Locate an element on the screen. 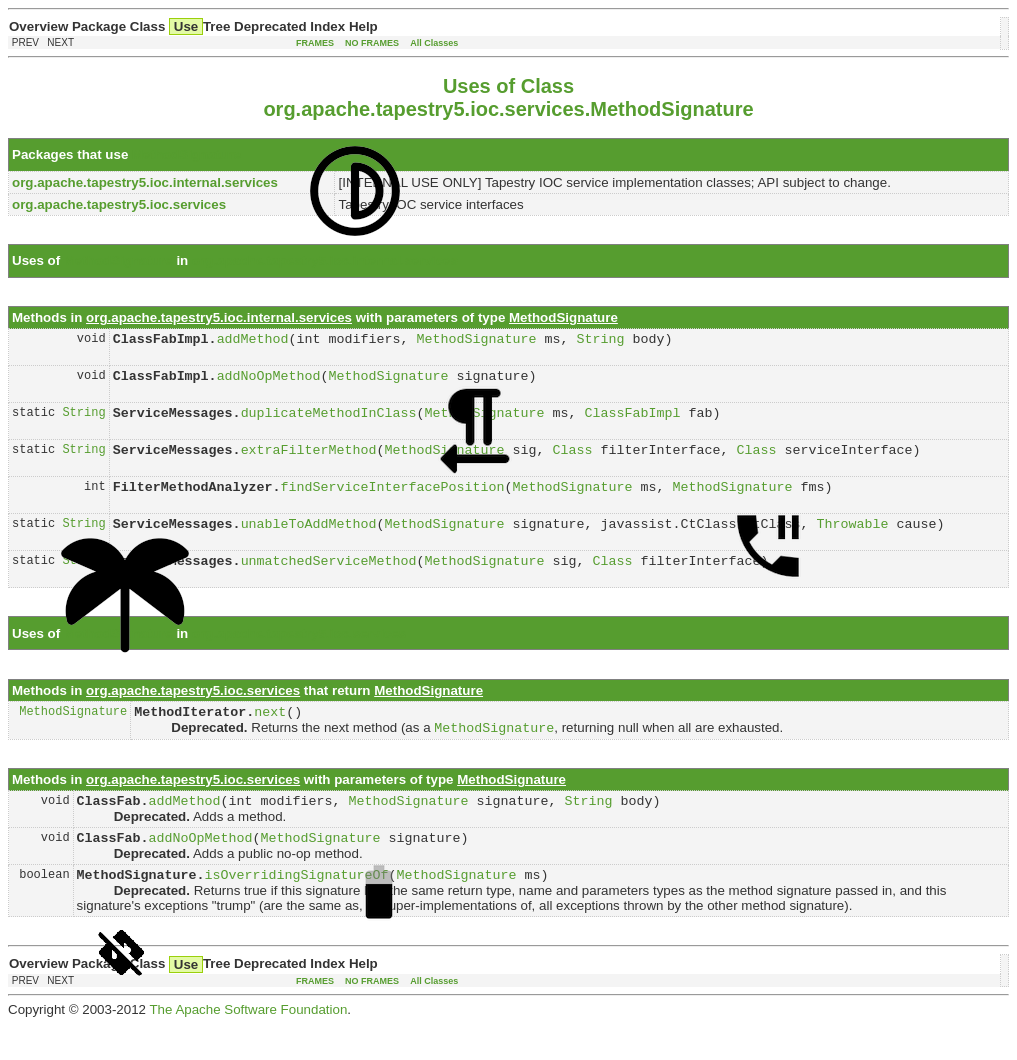 This screenshot has height=1060, width=1017. call on hold is located at coordinates (768, 546).